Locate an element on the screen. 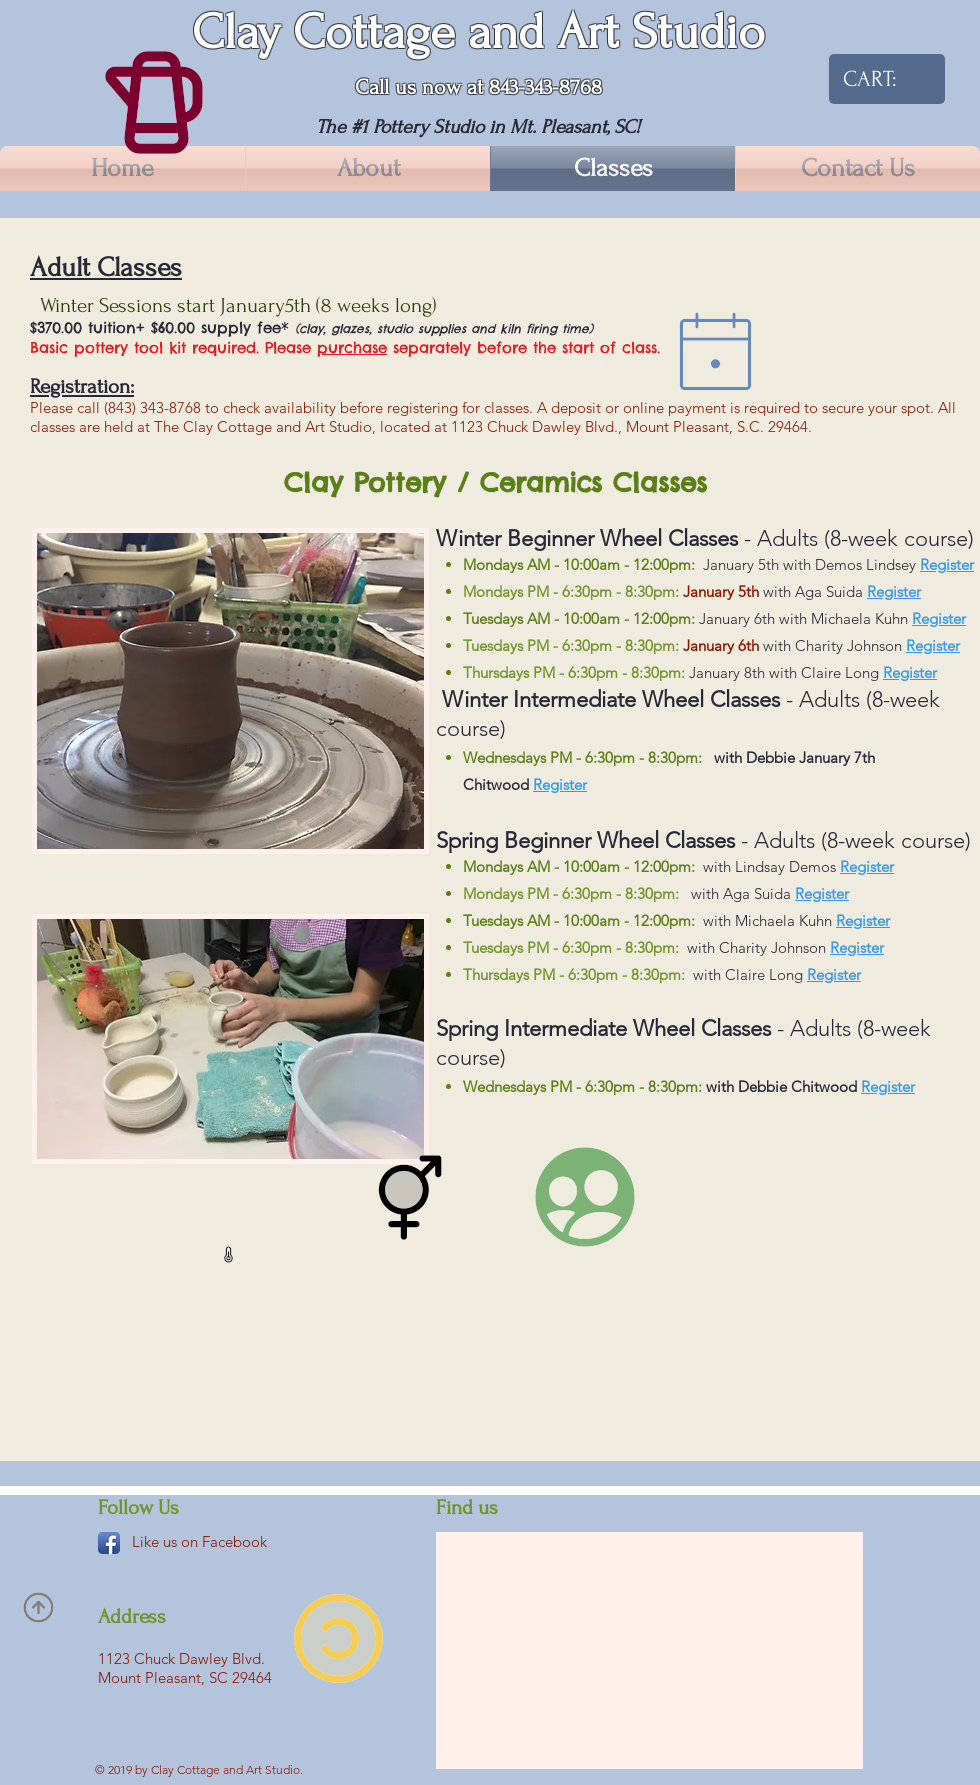 Image resolution: width=980 pixels, height=1785 pixels. view current temperature is located at coordinates (228, 1254).